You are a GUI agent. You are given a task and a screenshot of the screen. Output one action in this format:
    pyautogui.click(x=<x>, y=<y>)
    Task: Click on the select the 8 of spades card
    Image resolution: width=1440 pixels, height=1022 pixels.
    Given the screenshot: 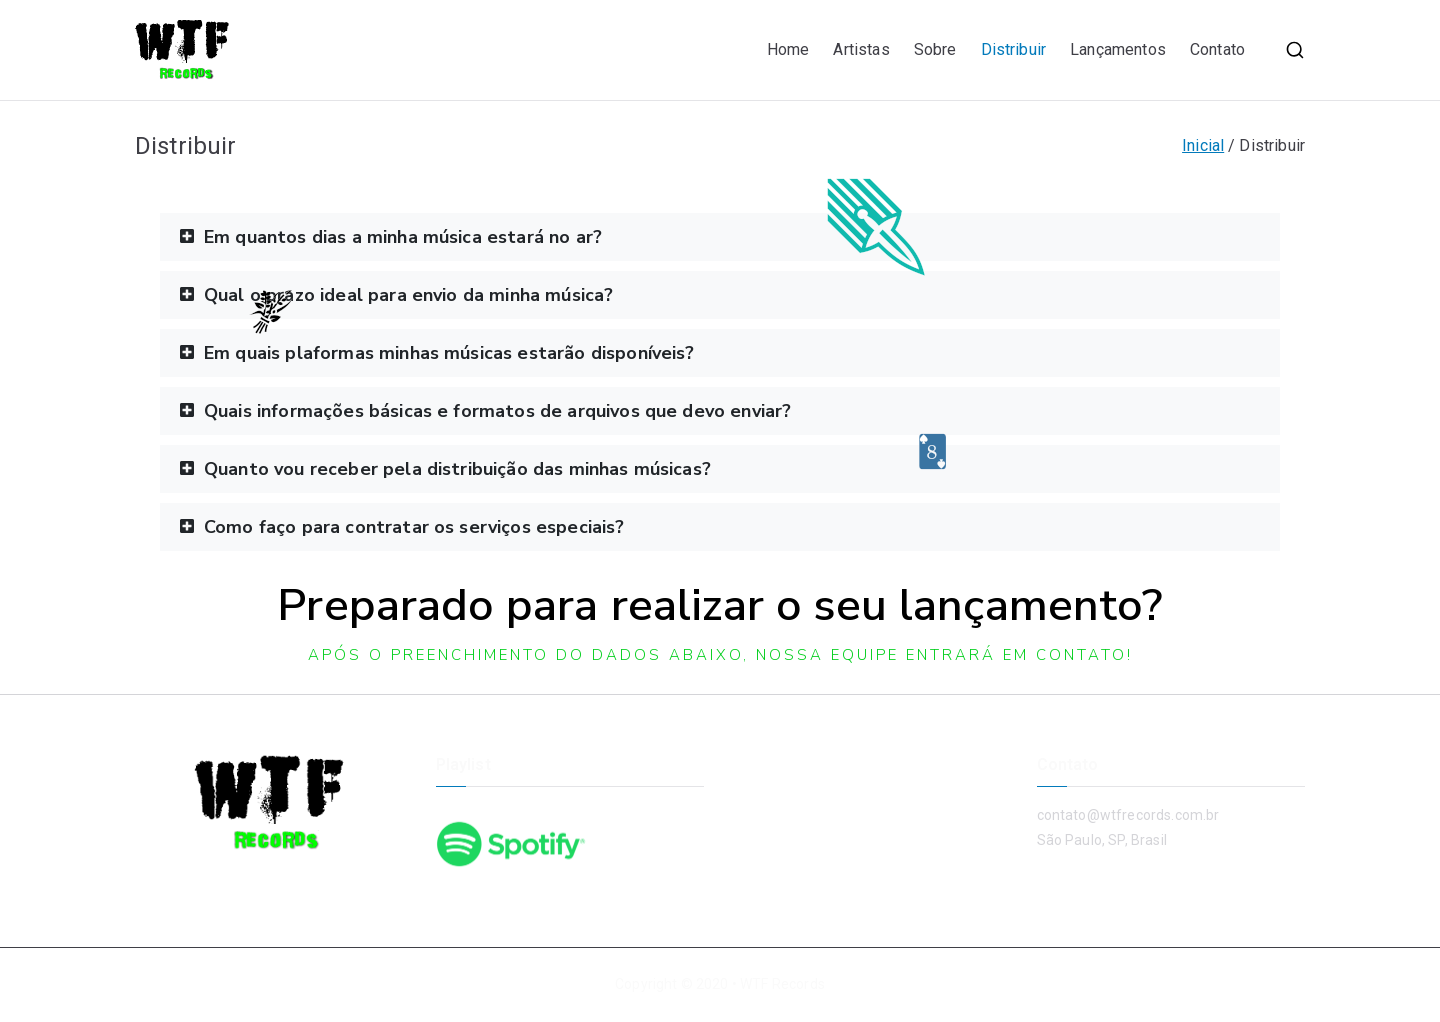 What is the action you would take?
    pyautogui.click(x=932, y=451)
    